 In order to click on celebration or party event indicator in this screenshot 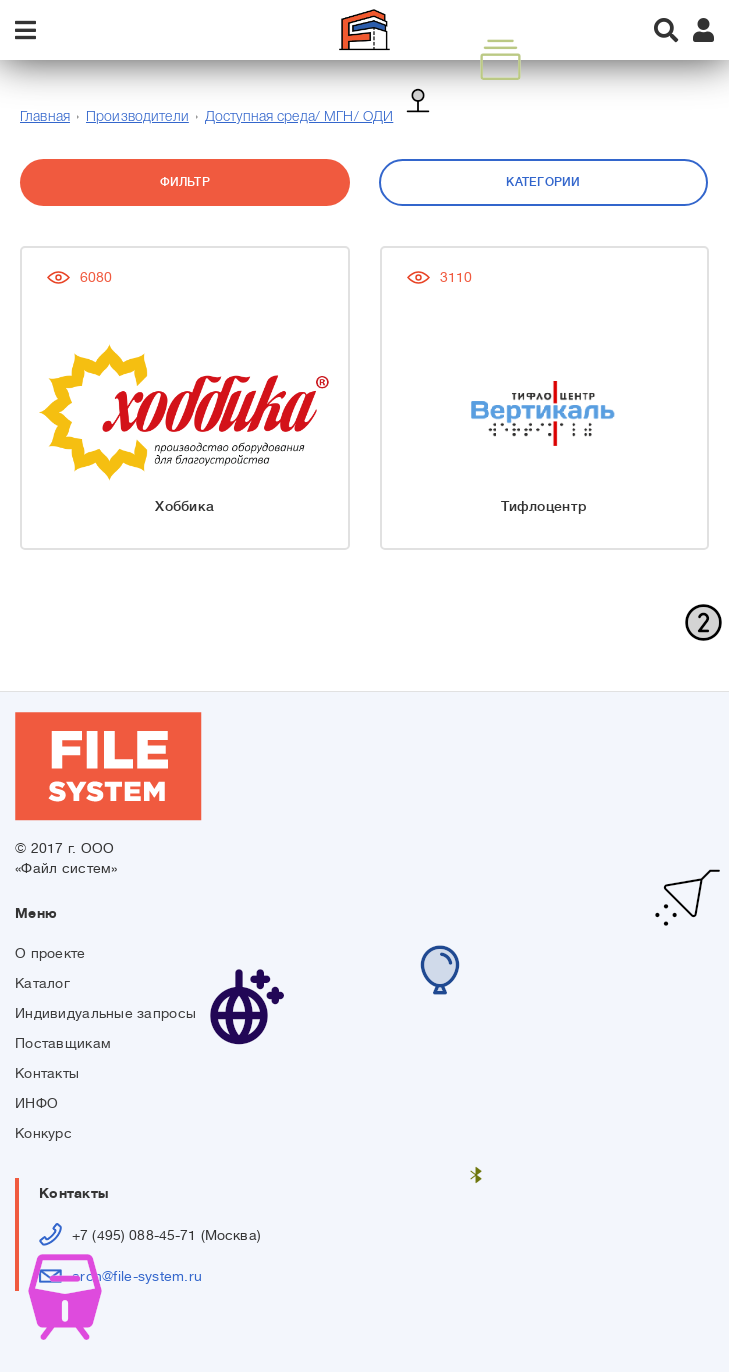, I will do `click(440, 970)`.